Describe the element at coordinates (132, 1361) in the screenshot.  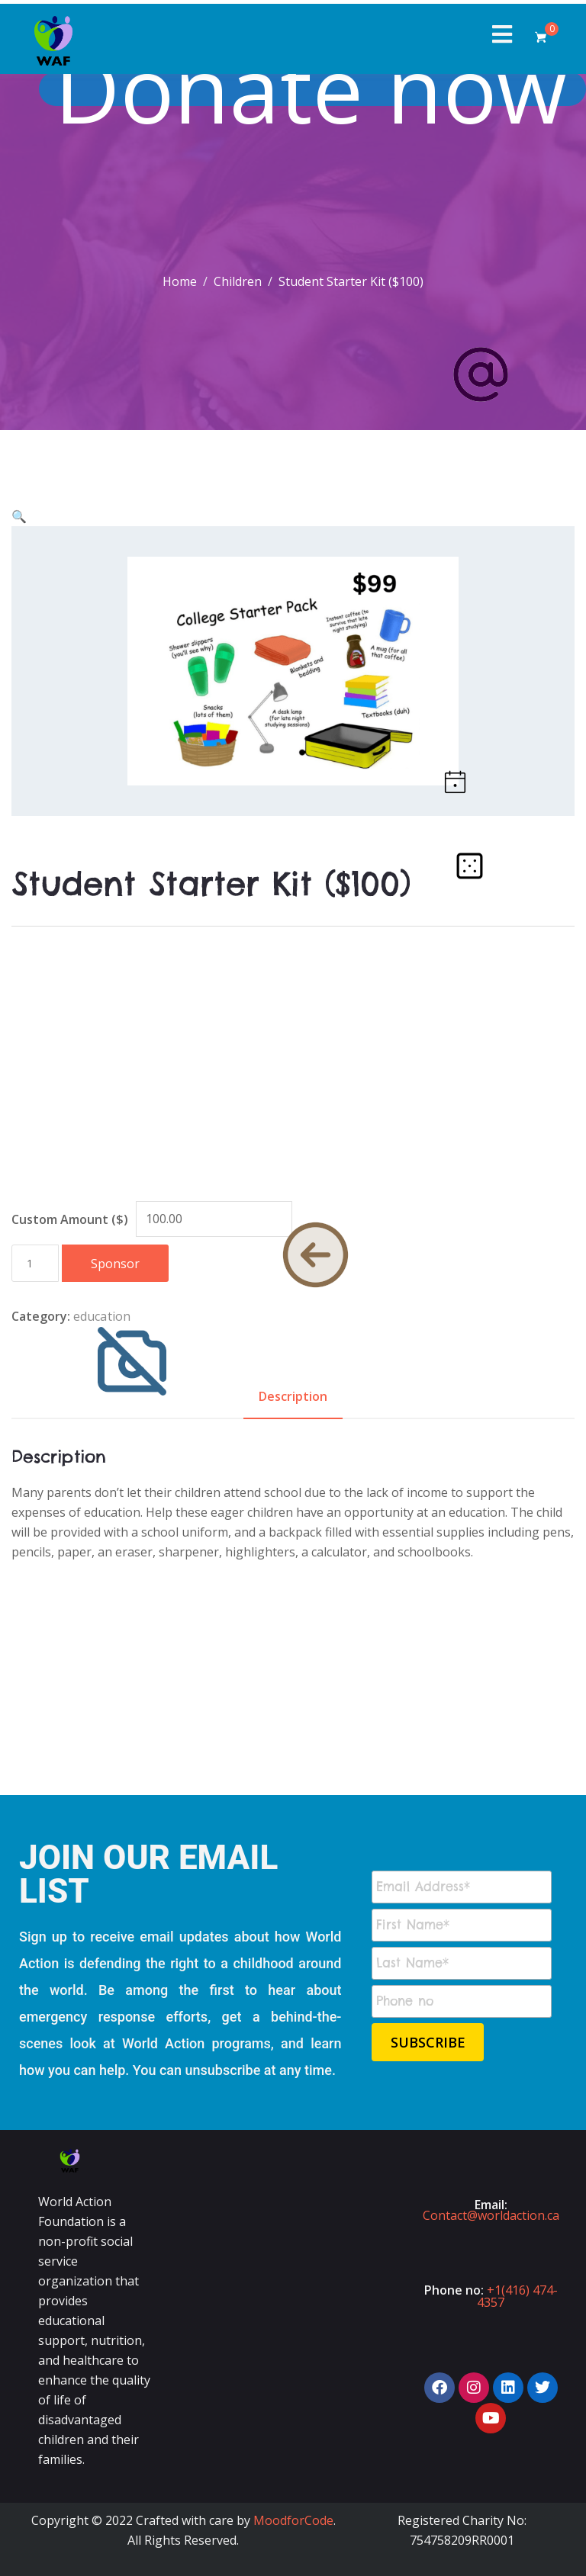
I see `camera is disabled or turned off` at that location.